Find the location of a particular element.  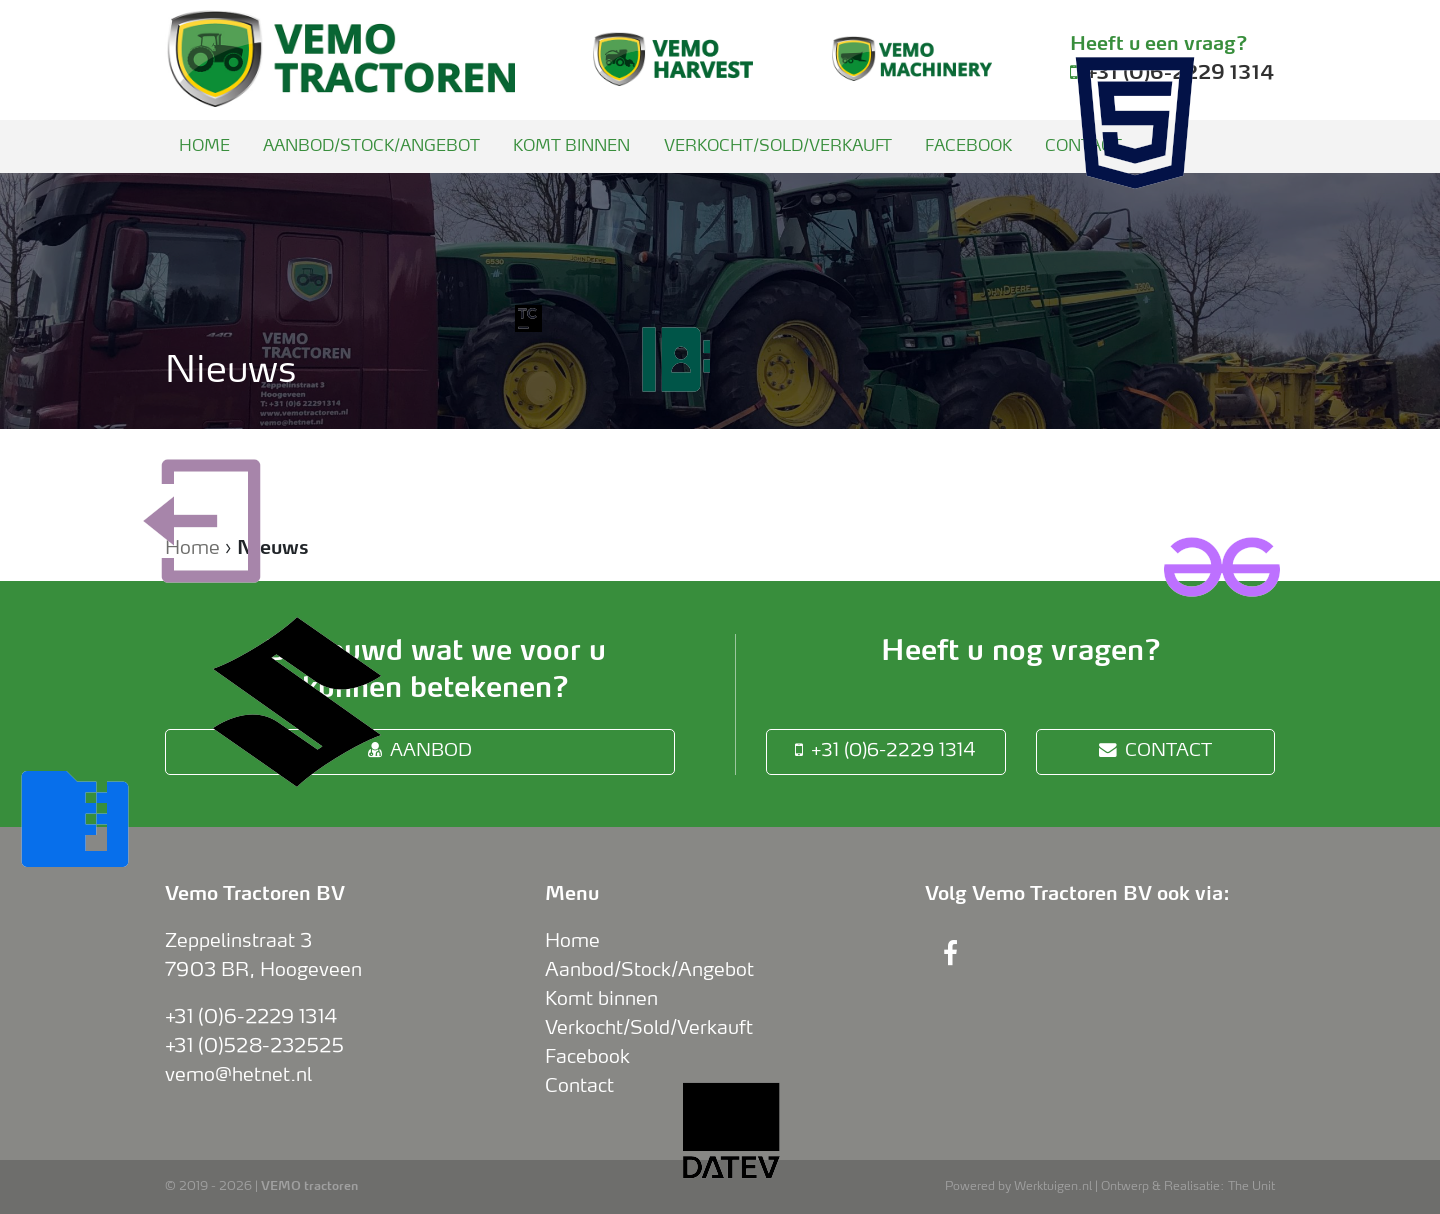

open your contacts book is located at coordinates (671, 359).